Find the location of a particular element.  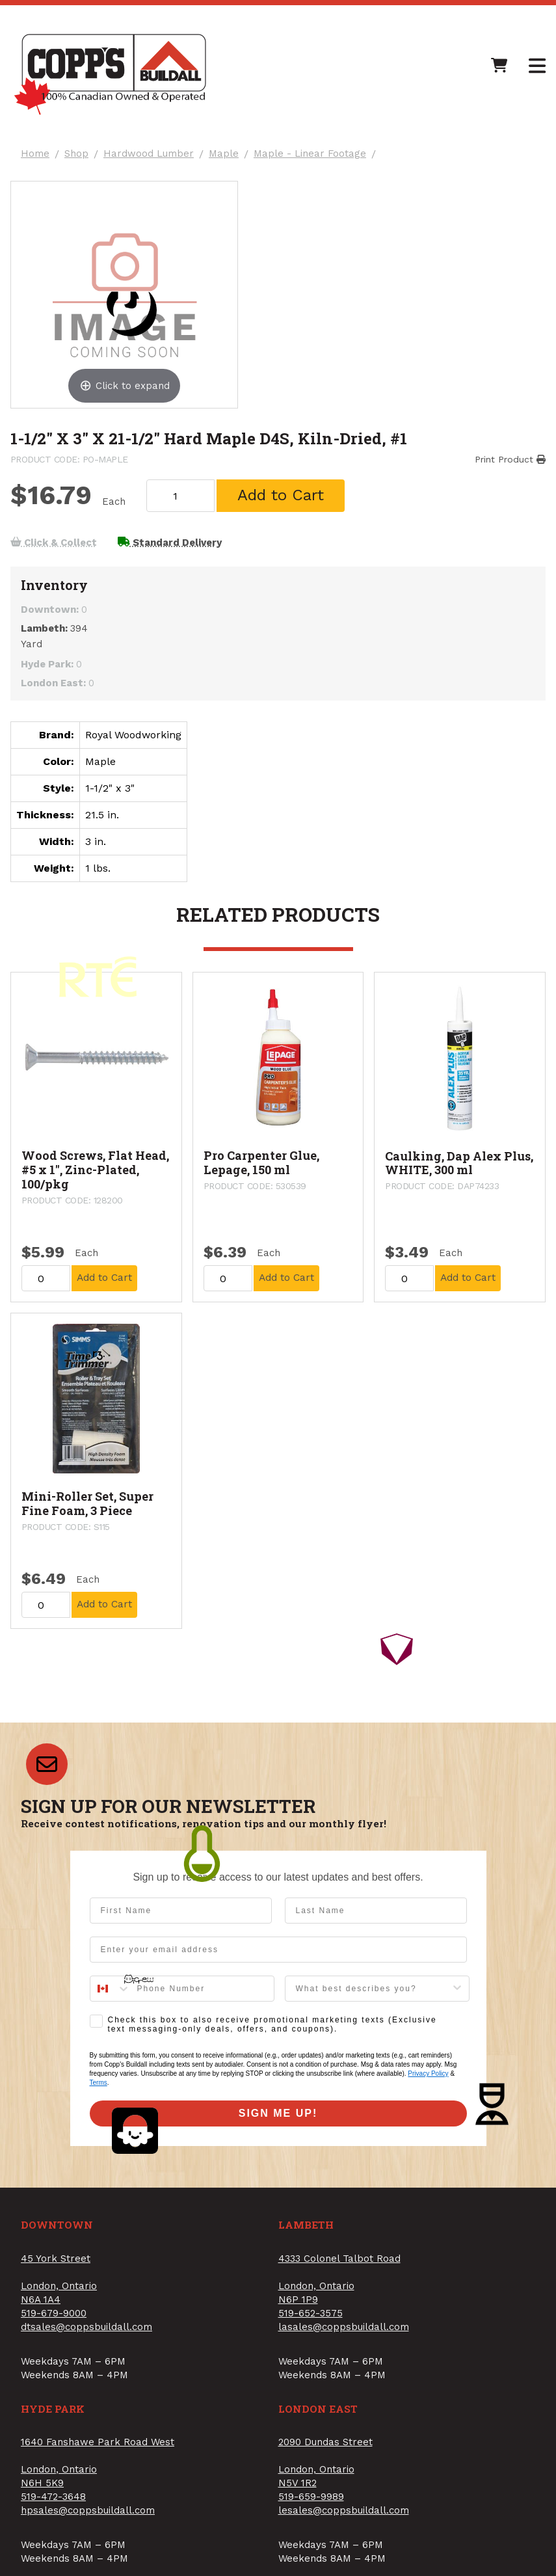

indicates cold or low temperature is located at coordinates (202, 1853).